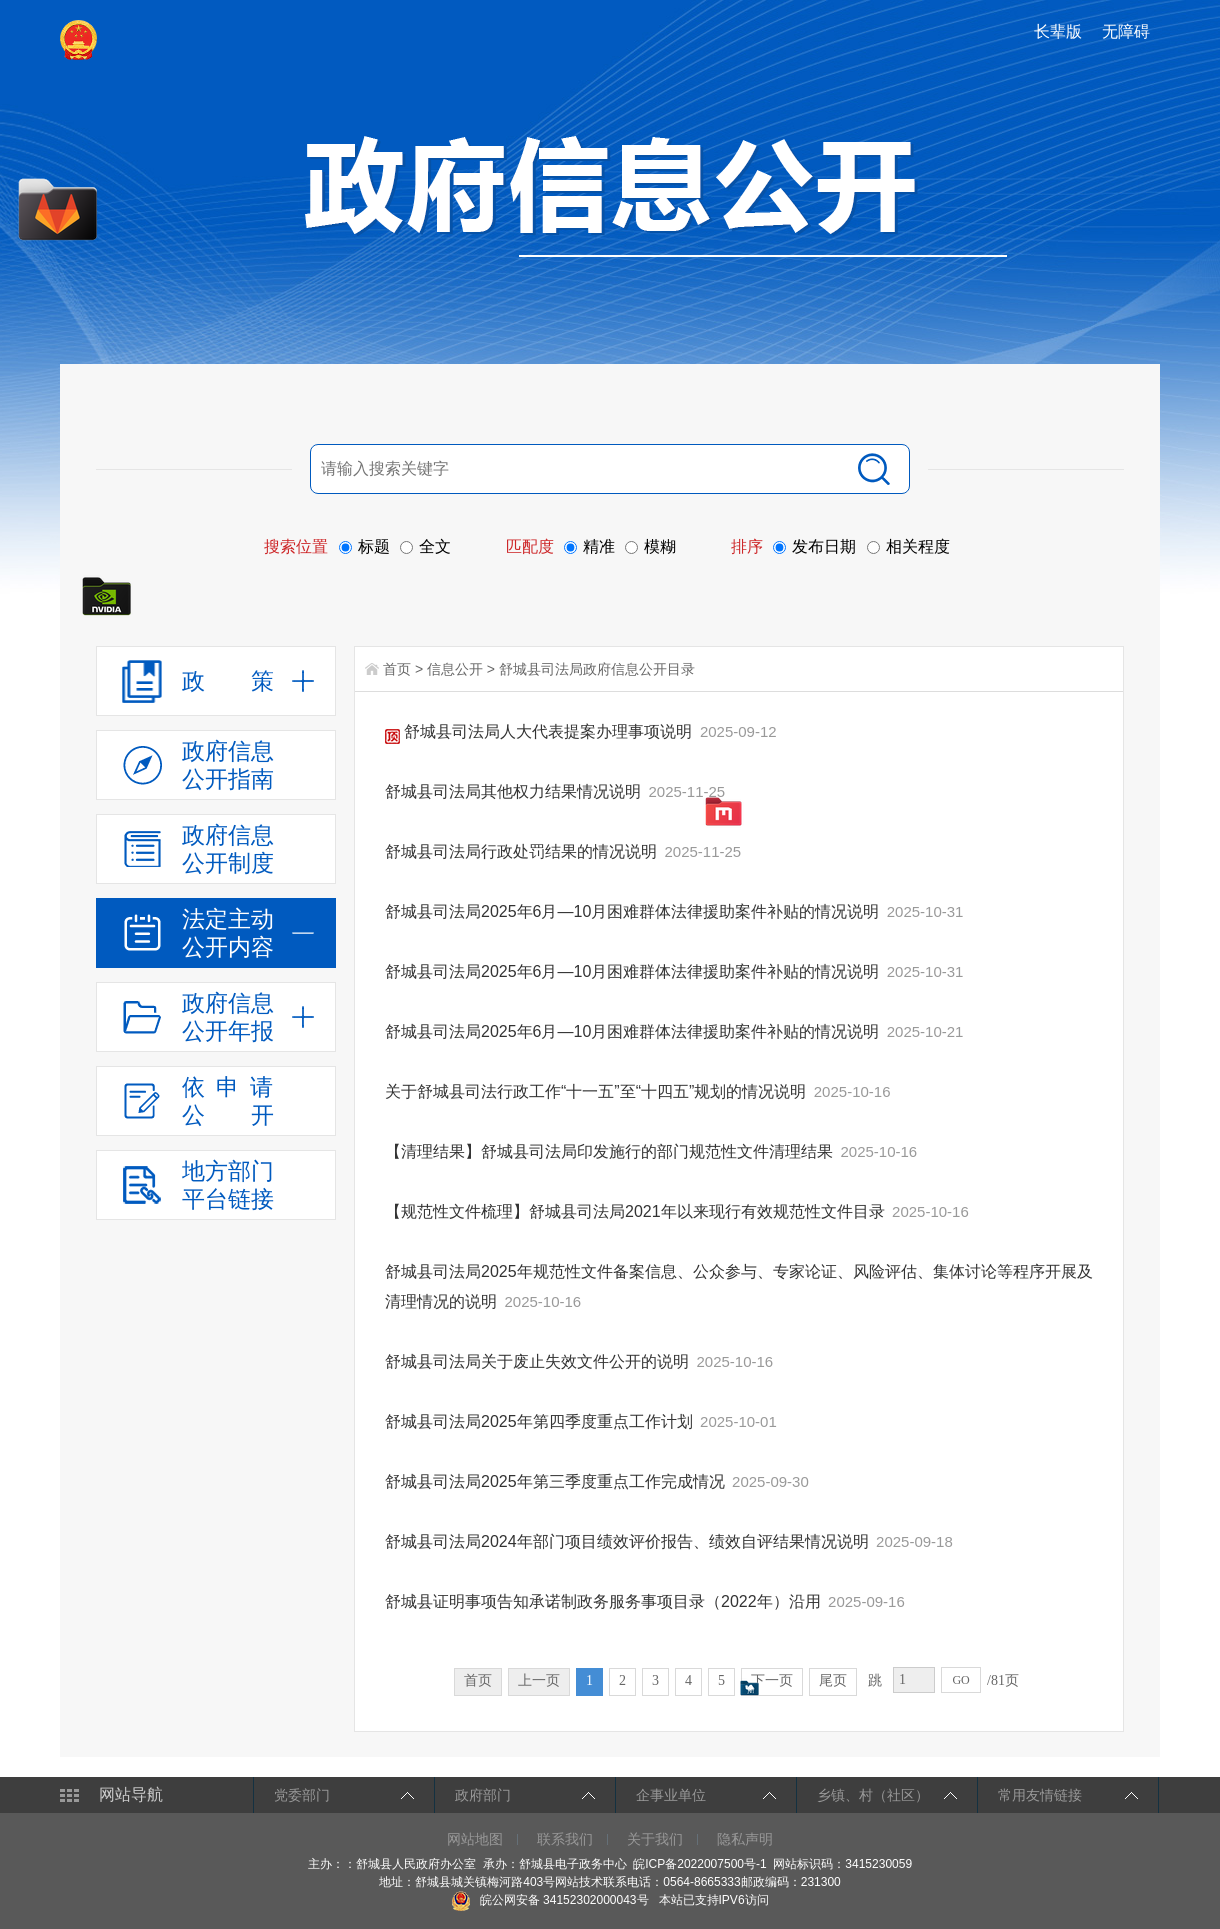  Describe the element at coordinates (57, 211) in the screenshot. I see `folder containing GitLab projects or repositories` at that location.